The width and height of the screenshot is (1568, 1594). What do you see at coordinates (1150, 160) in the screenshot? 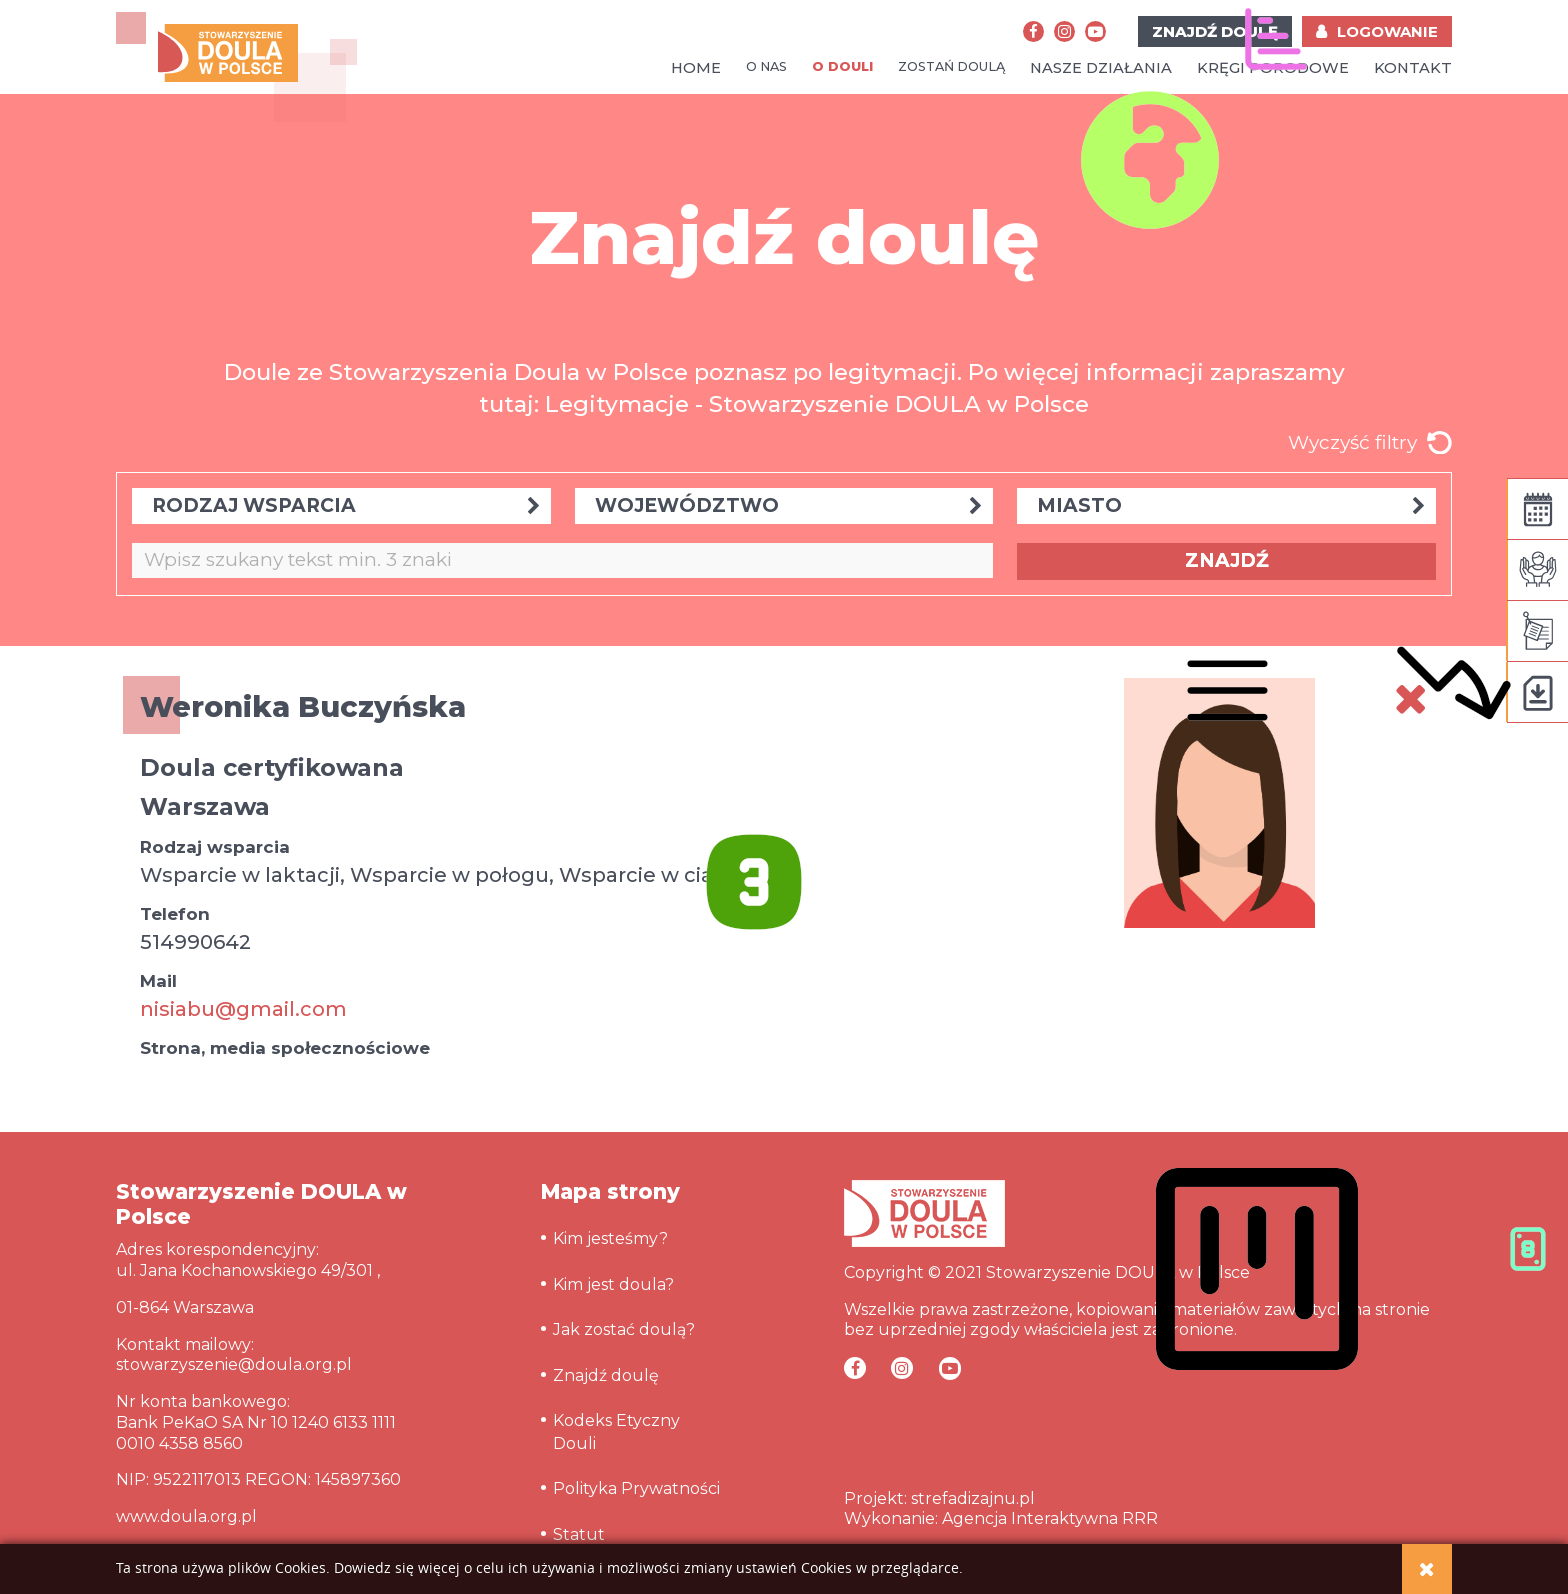
I see `select africa region or language` at bounding box center [1150, 160].